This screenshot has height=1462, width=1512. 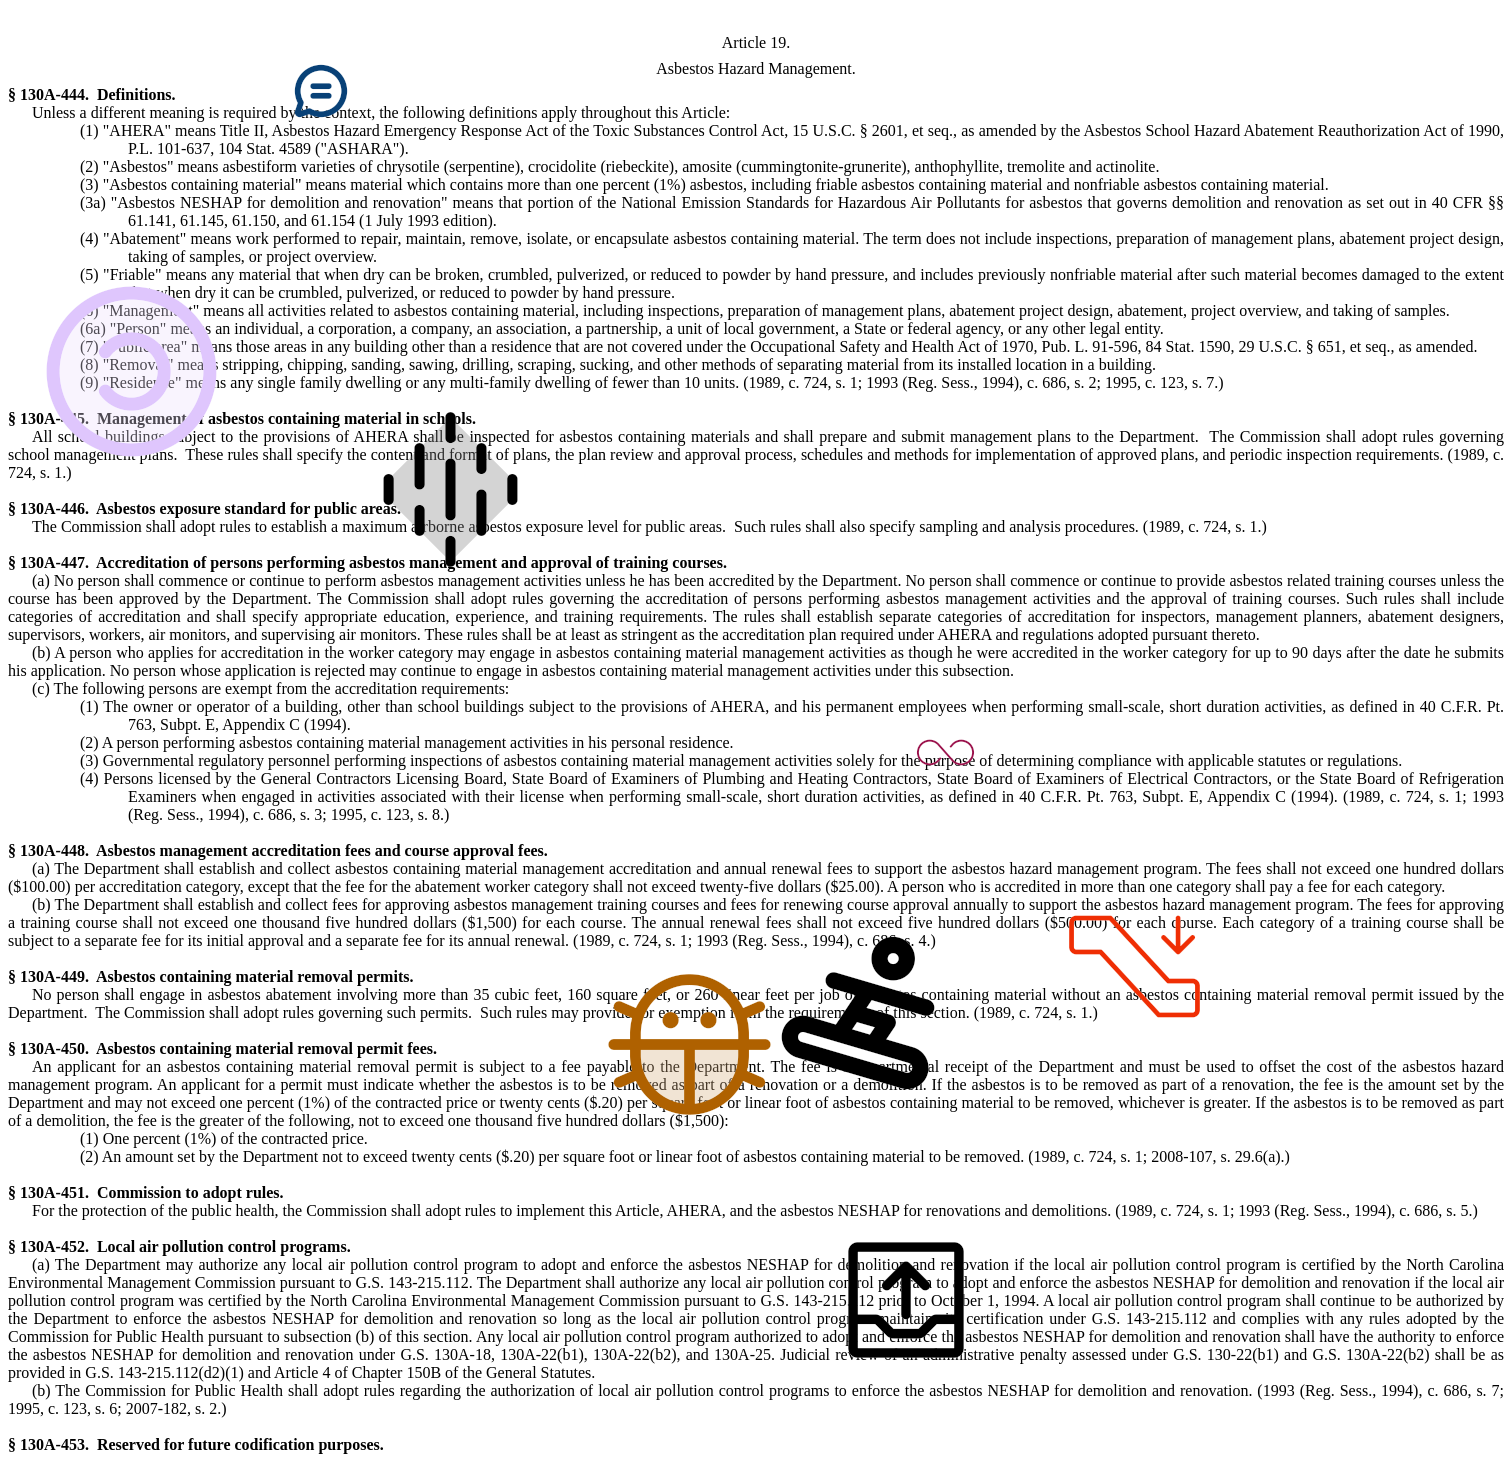 What do you see at coordinates (131, 371) in the screenshot?
I see `indicates copyleft licensing status` at bounding box center [131, 371].